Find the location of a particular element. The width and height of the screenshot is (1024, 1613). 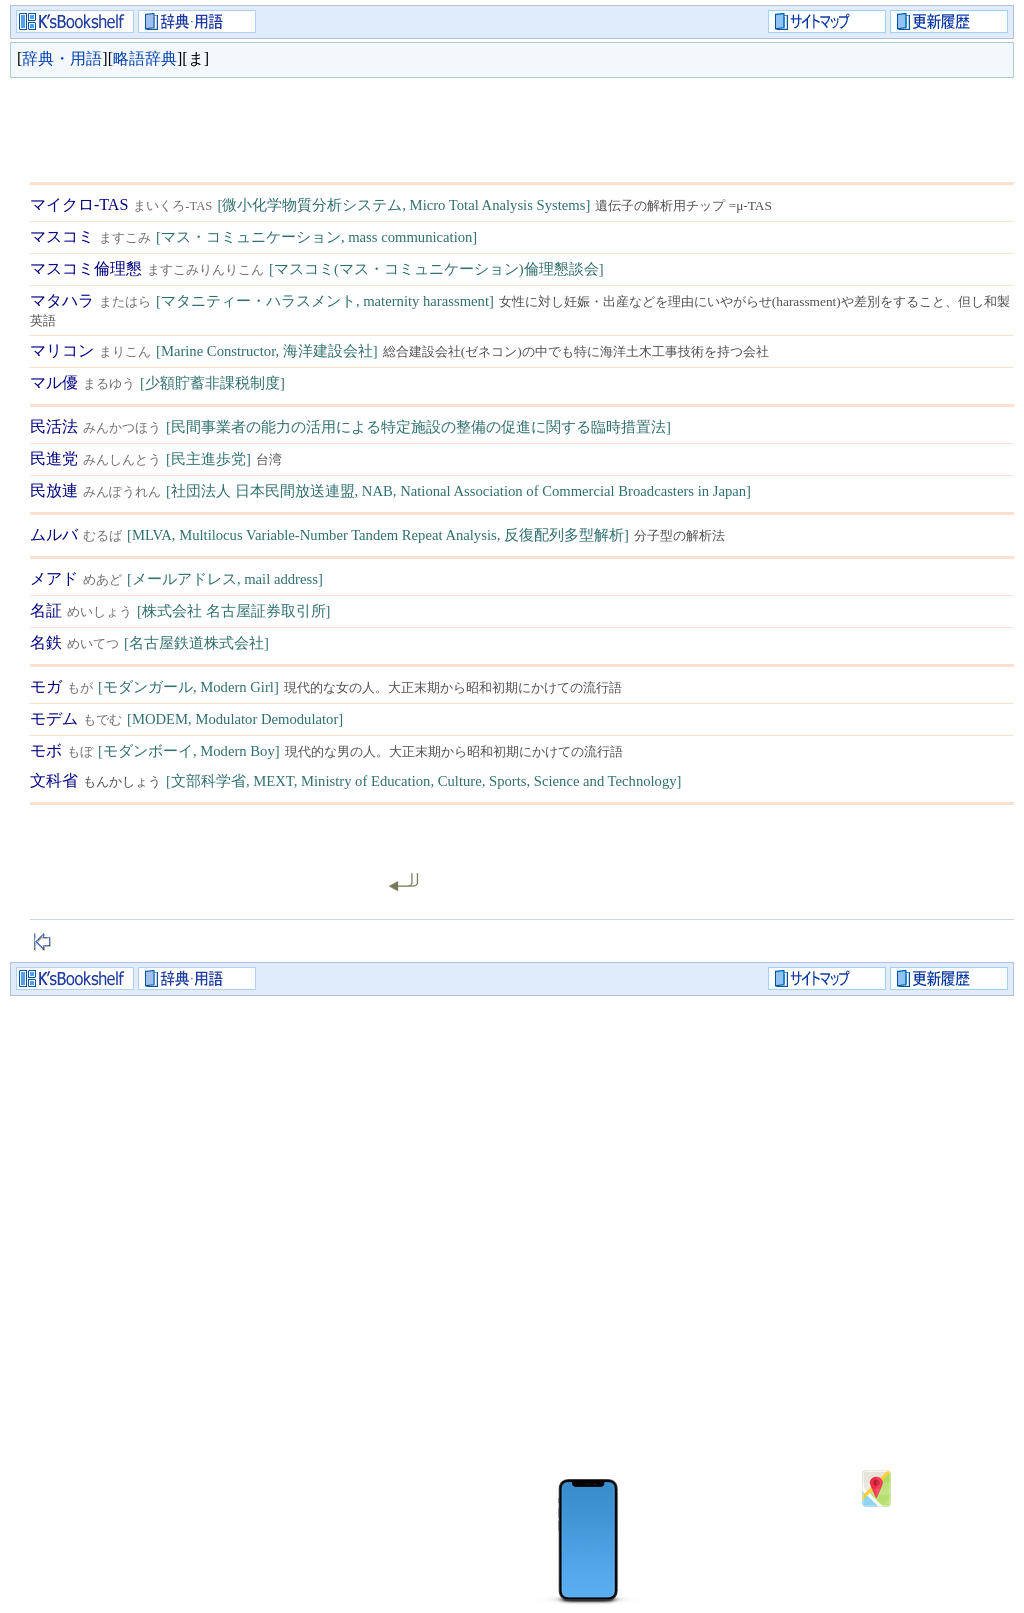

indicates a connected iPhone device is located at coordinates (588, 1542).